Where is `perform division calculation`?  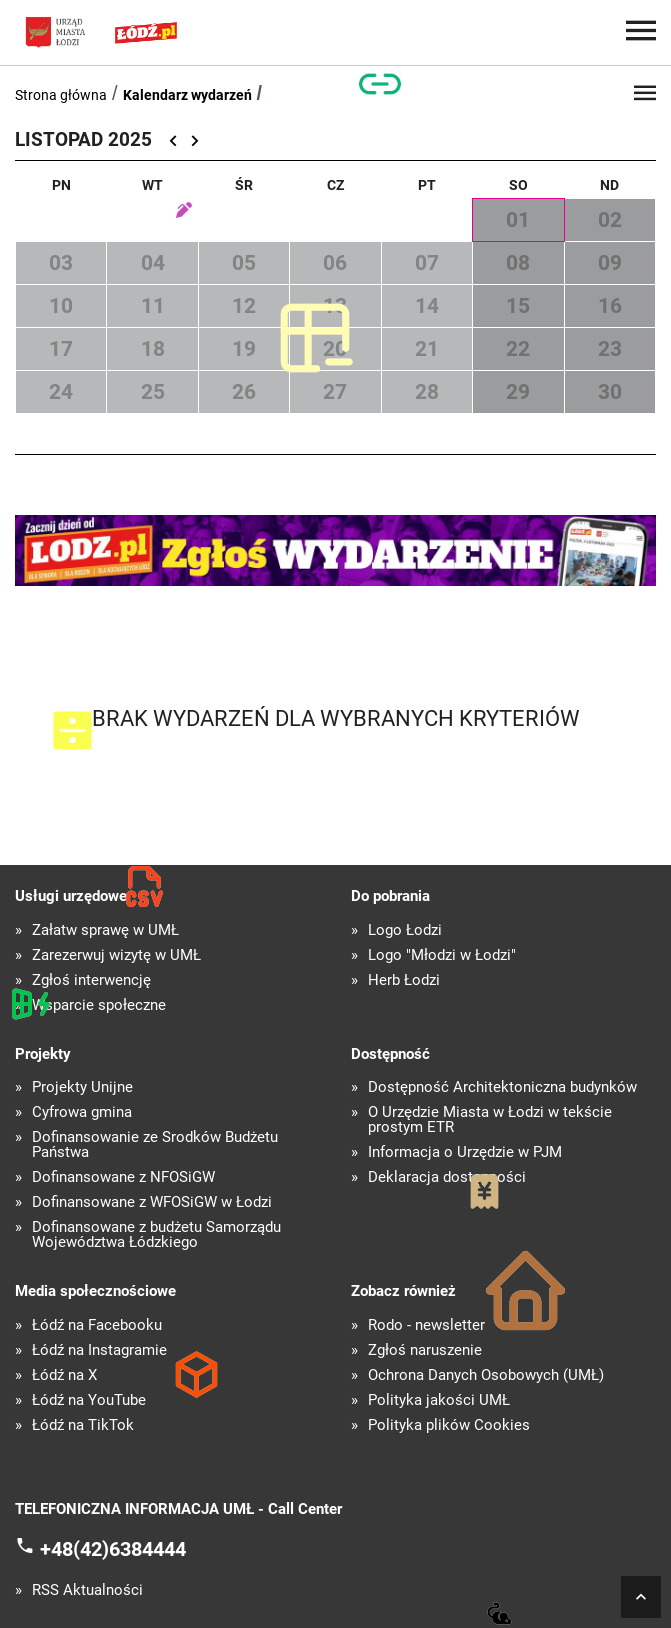
perform division calculation is located at coordinates (72, 730).